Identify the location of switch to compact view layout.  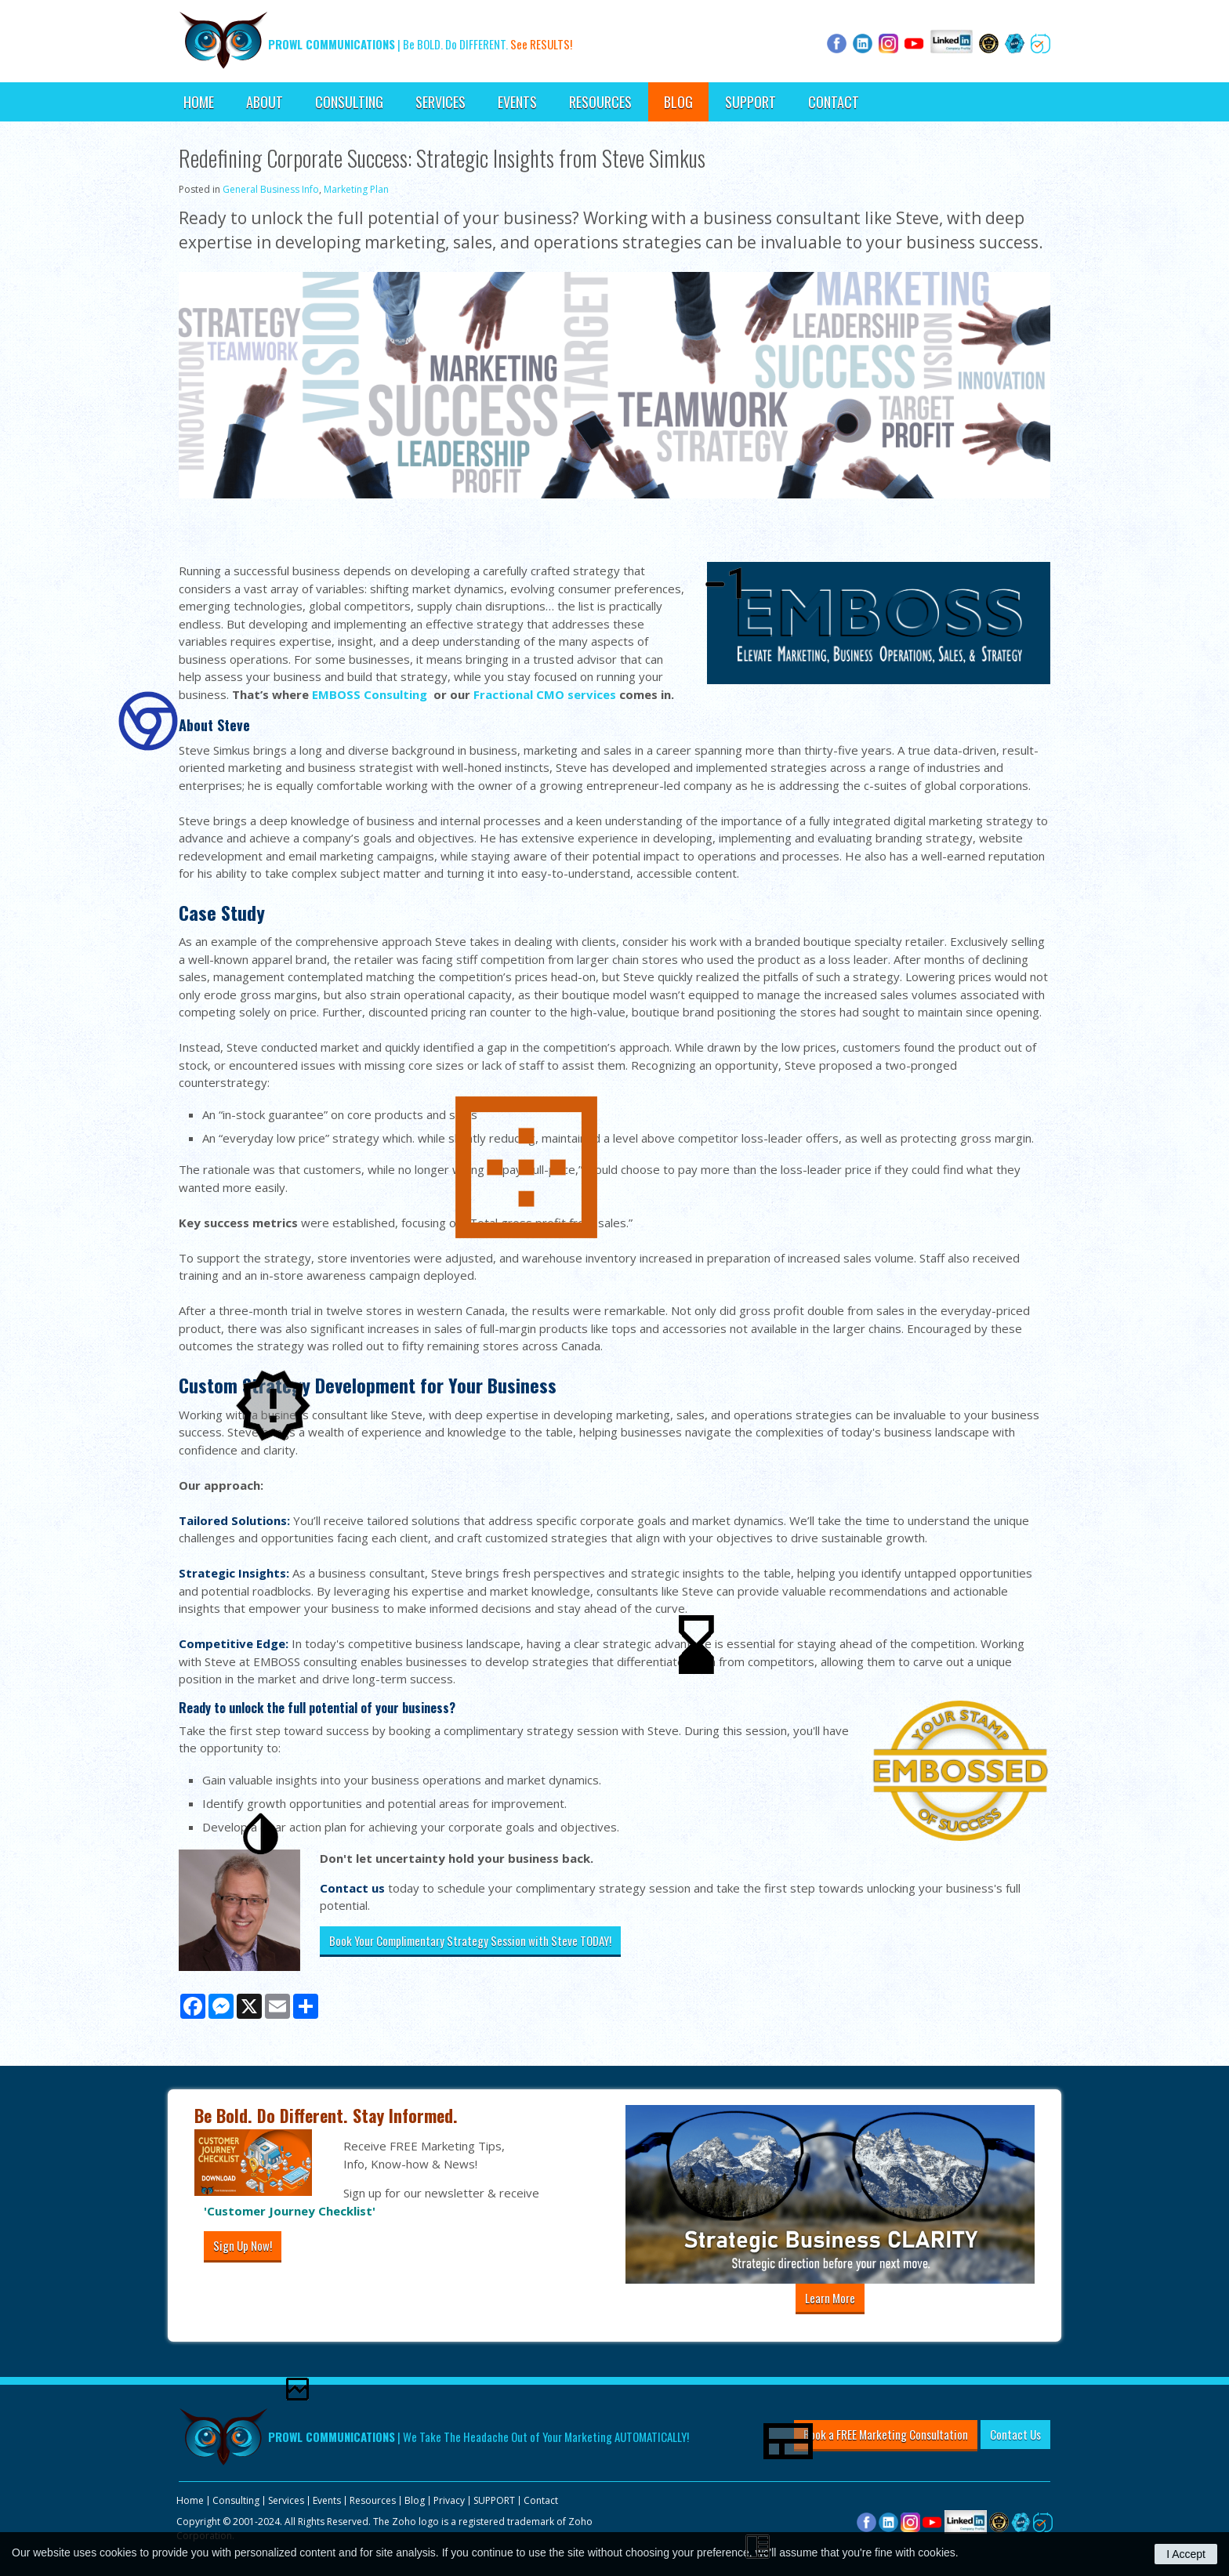
(787, 2441).